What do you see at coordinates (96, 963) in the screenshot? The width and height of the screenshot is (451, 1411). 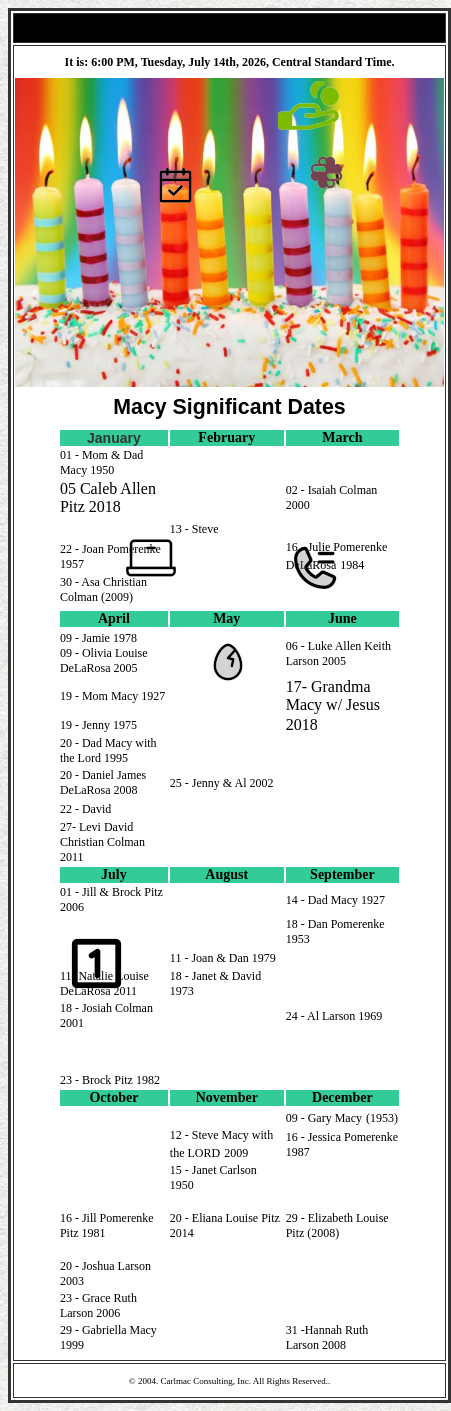 I see `indicates first step in a sequence or process` at bounding box center [96, 963].